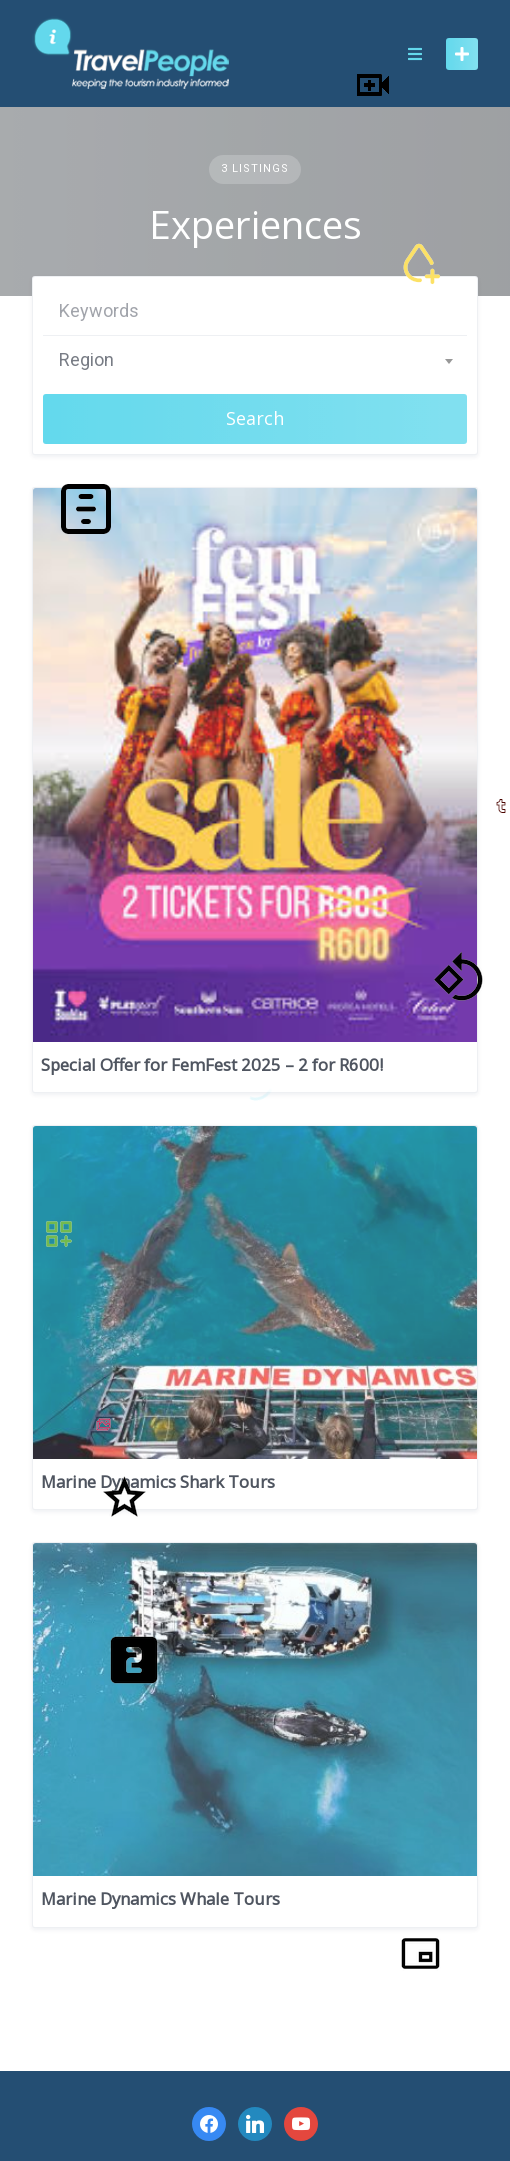 This screenshot has width=510, height=2161. What do you see at coordinates (134, 1660) in the screenshot?
I see `select image filter or look number two` at bounding box center [134, 1660].